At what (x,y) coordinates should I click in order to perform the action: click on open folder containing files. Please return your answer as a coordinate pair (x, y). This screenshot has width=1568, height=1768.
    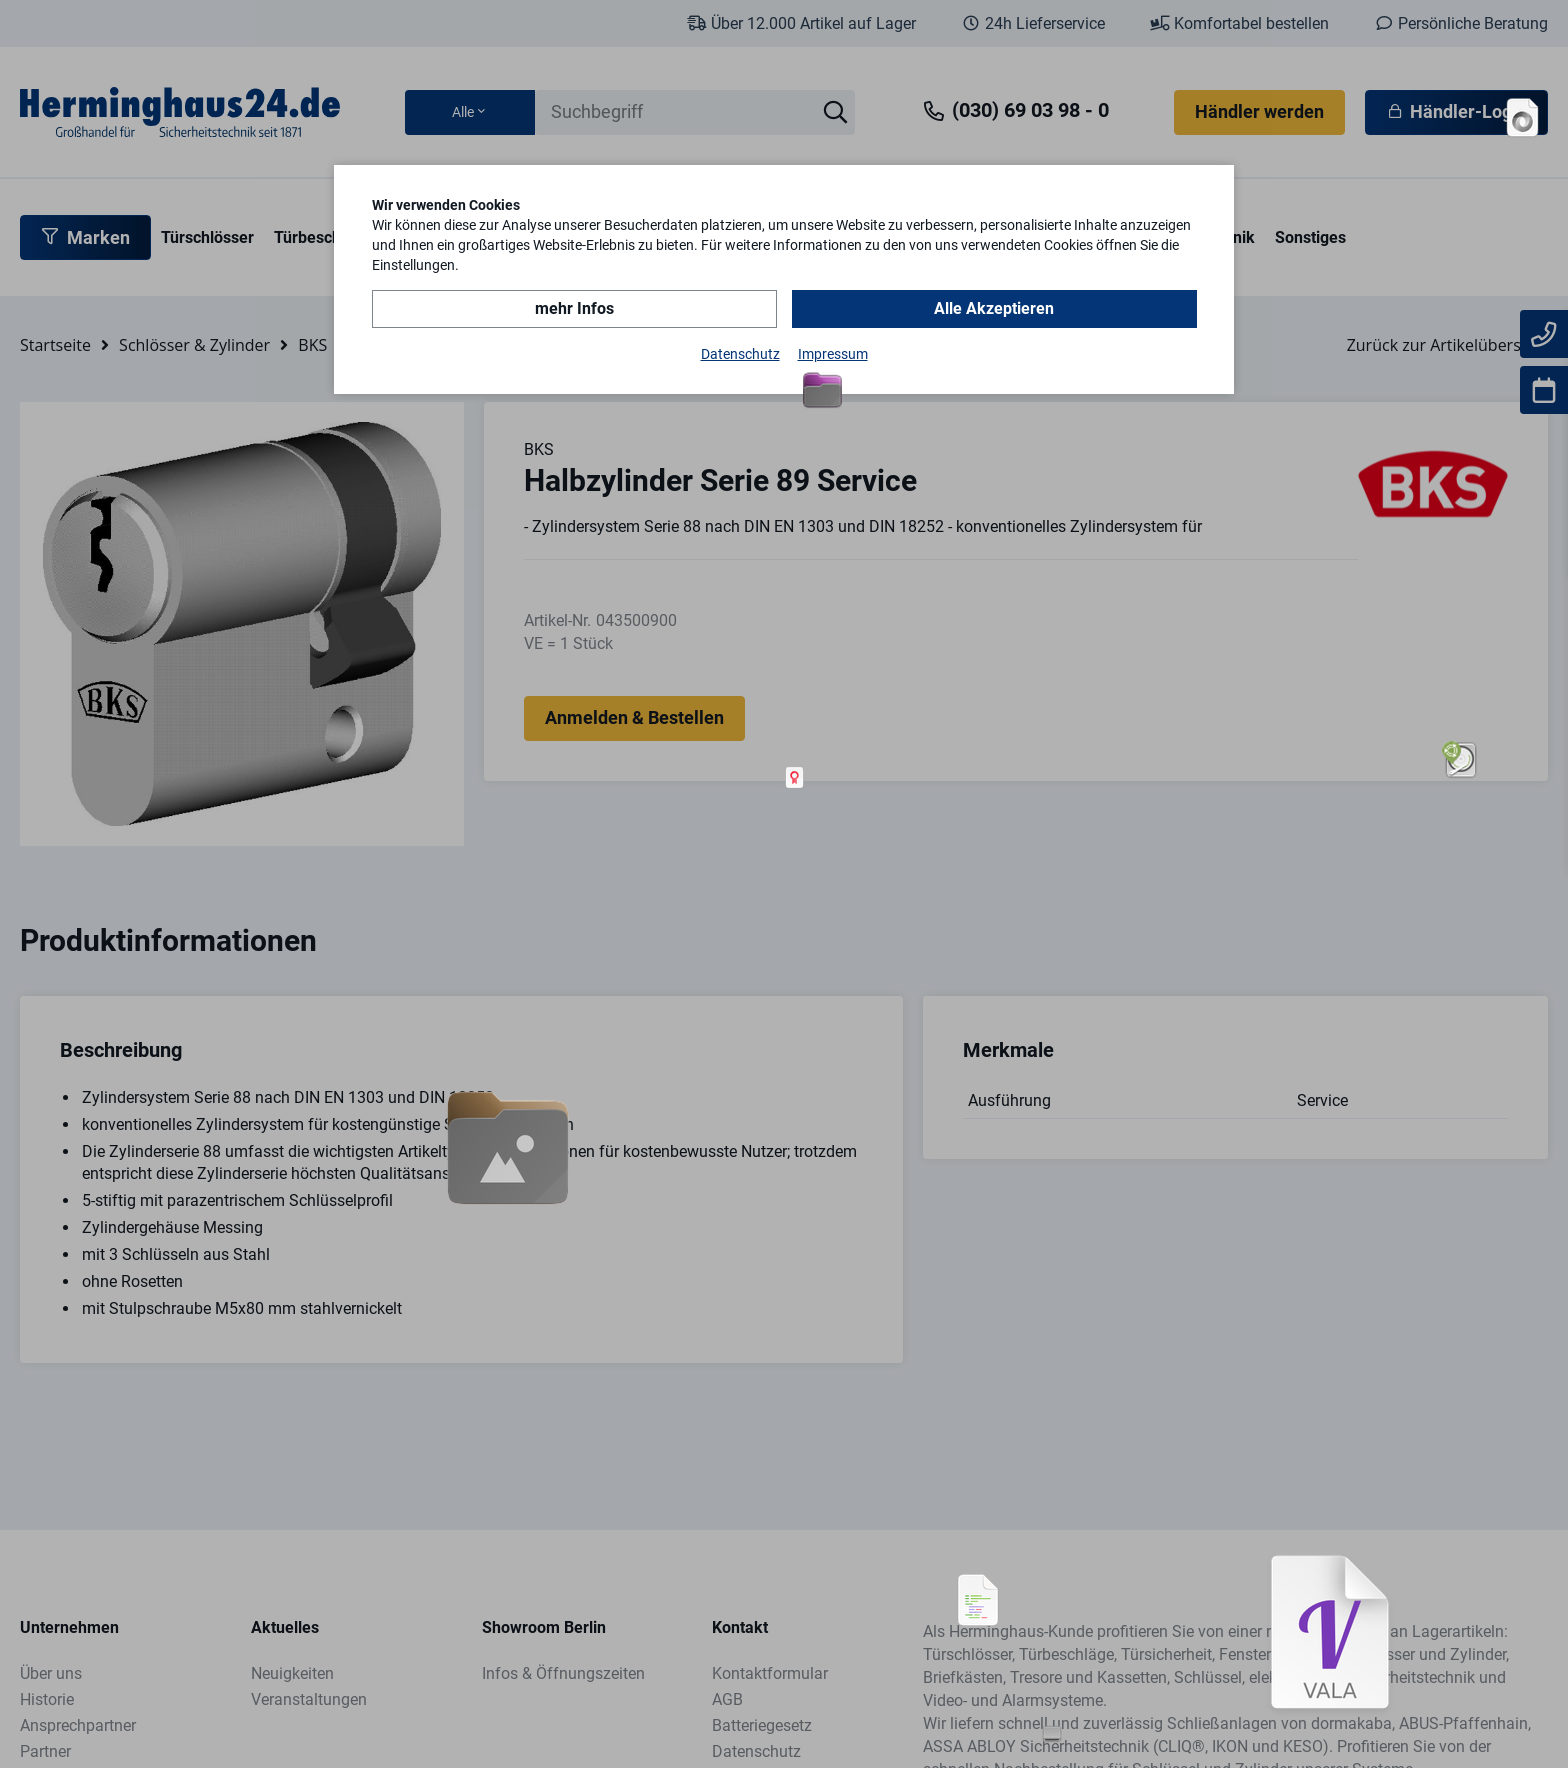
    Looking at the image, I should click on (822, 389).